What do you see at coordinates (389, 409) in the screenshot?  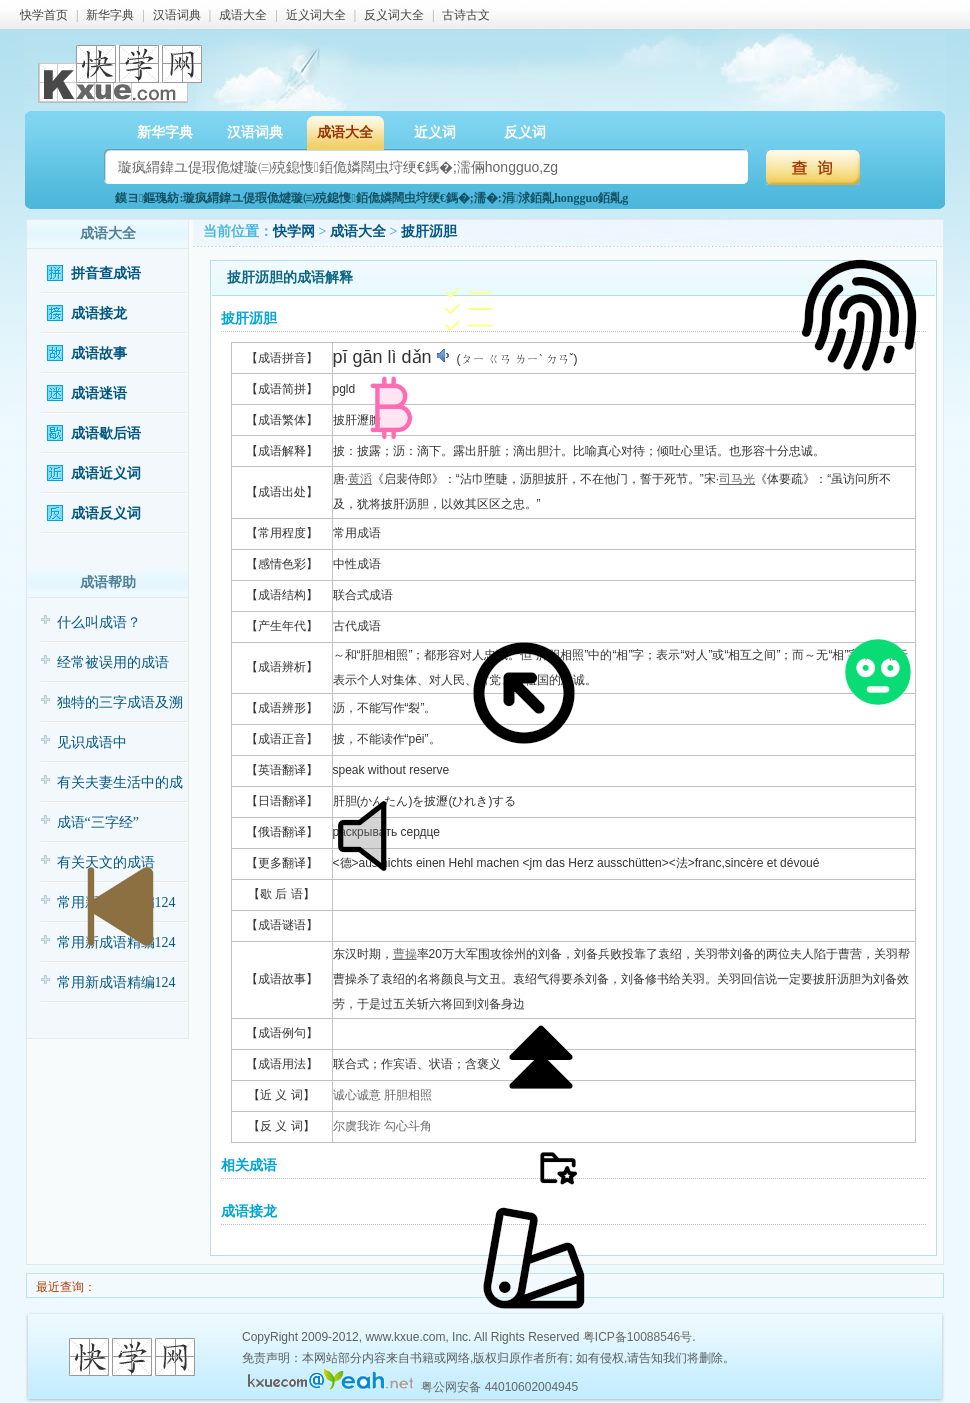 I see `view bitcoin balance or wallet` at bounding box center [389, 409].